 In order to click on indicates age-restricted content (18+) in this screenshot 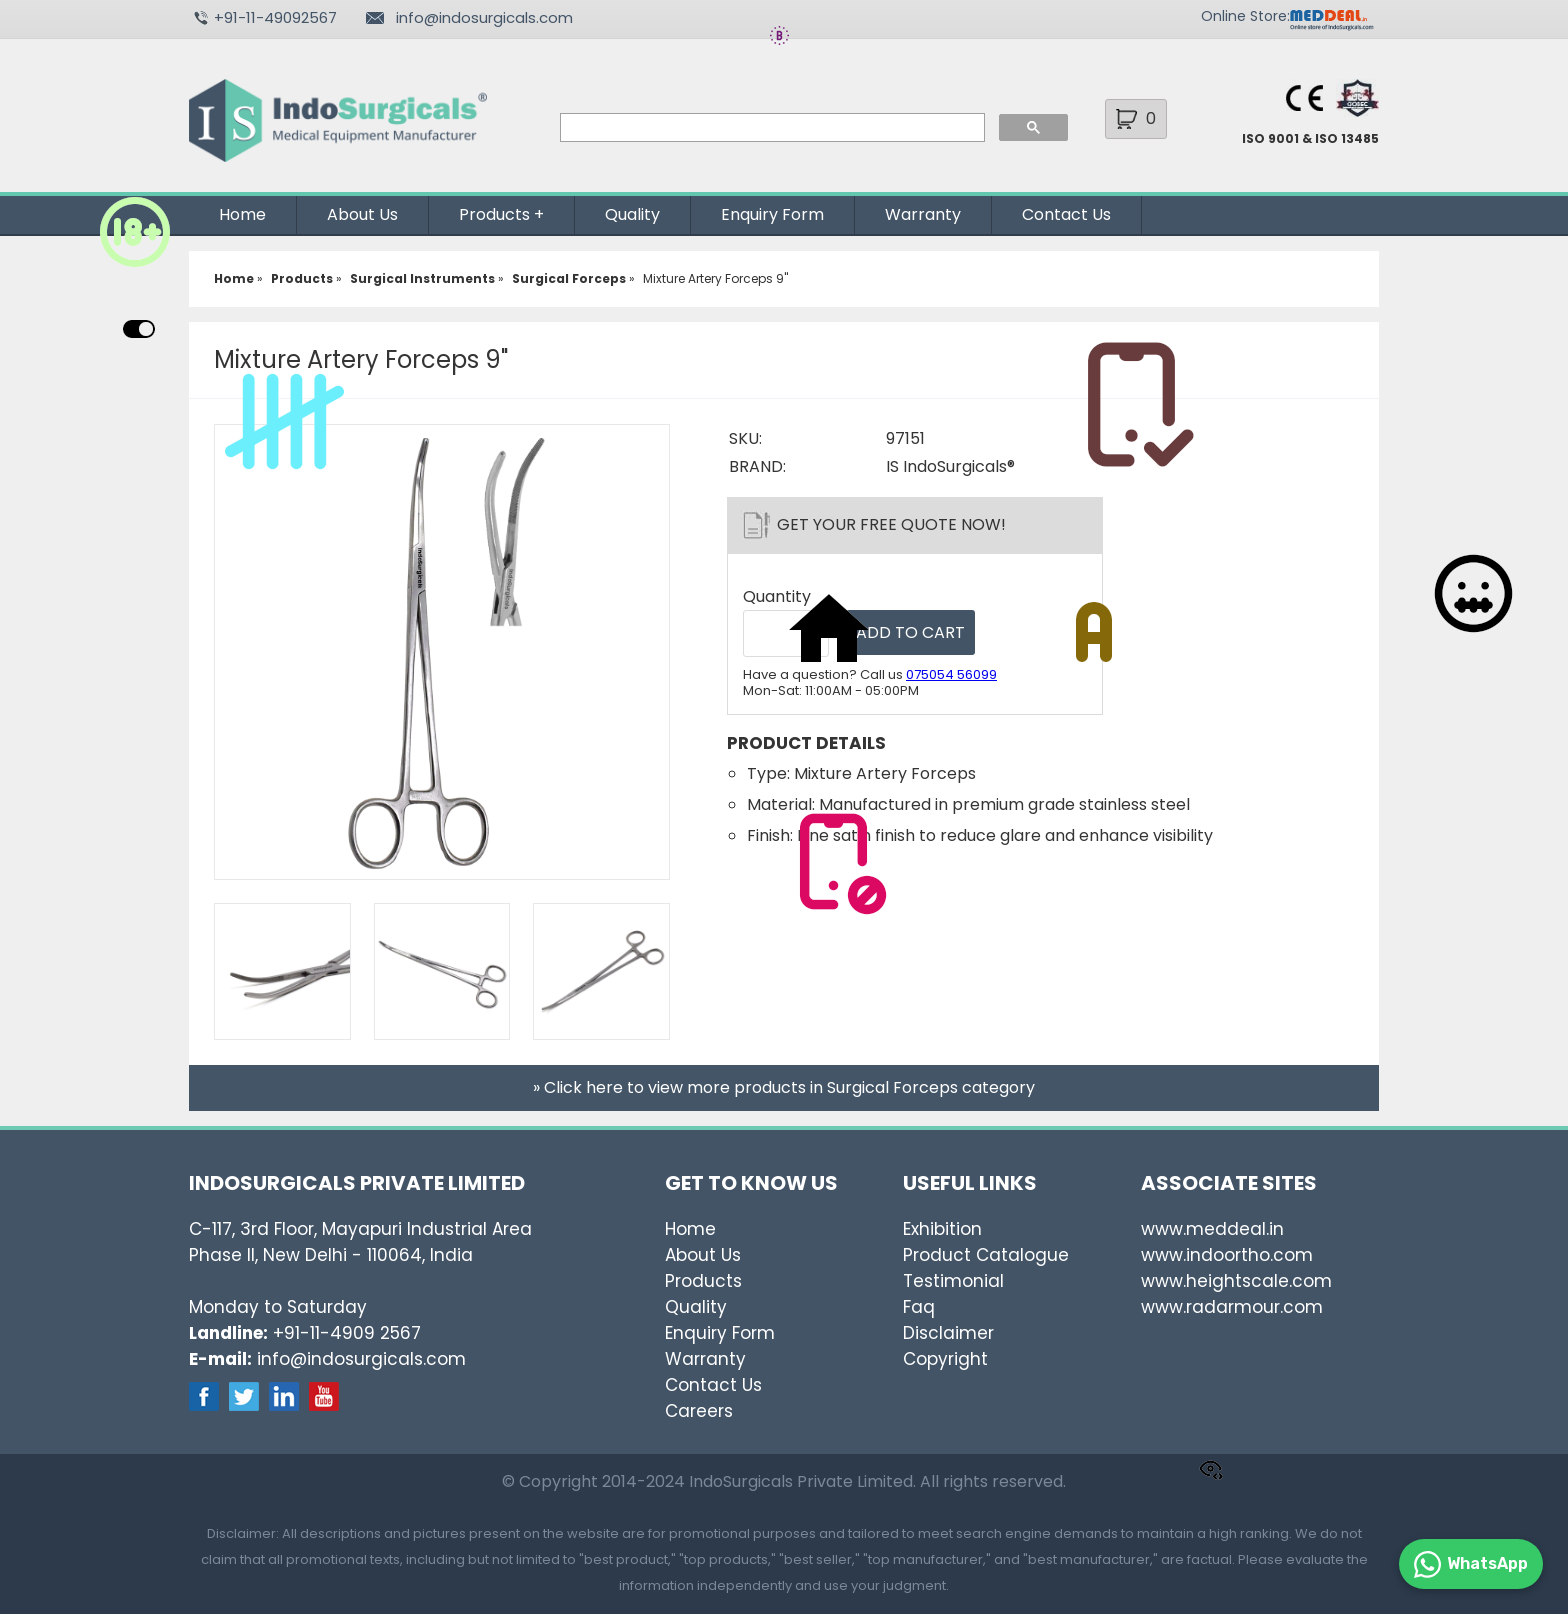, I will do `click(135, 232)`.